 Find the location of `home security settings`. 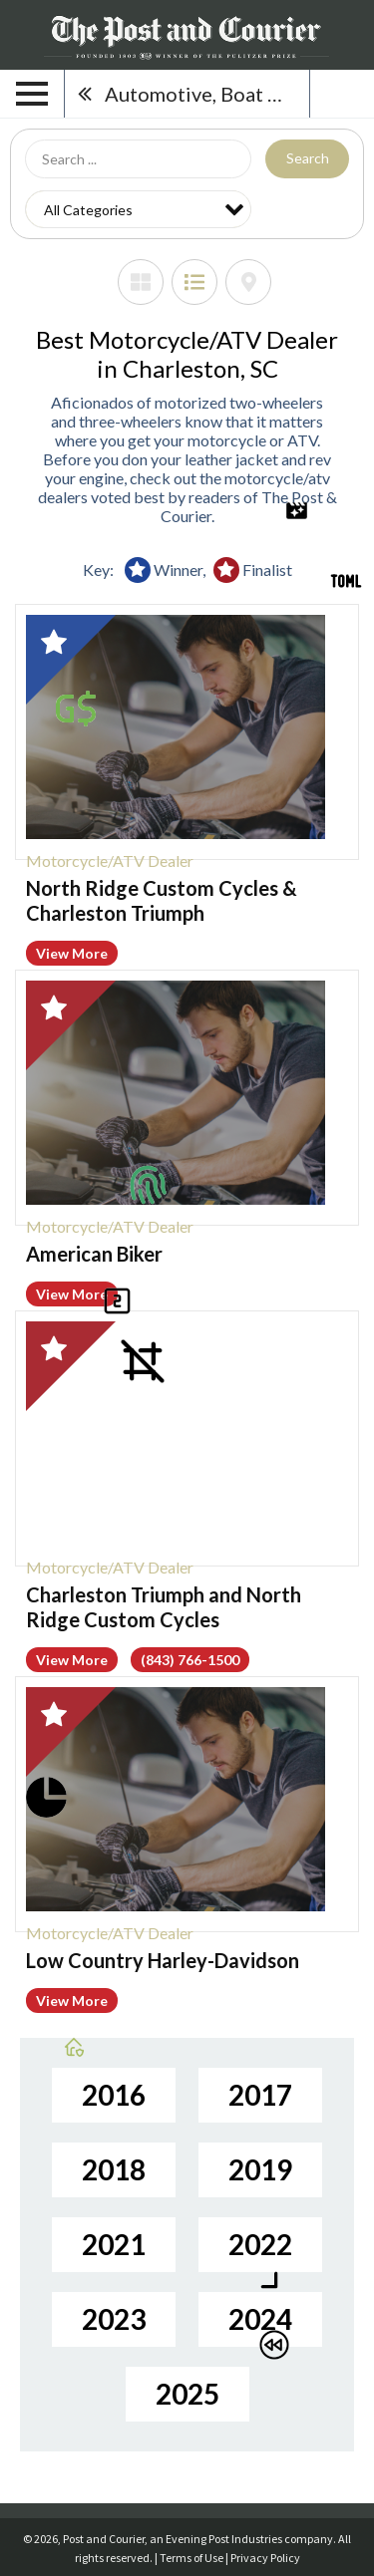

home security settings is located at coordinates (74, 2047).